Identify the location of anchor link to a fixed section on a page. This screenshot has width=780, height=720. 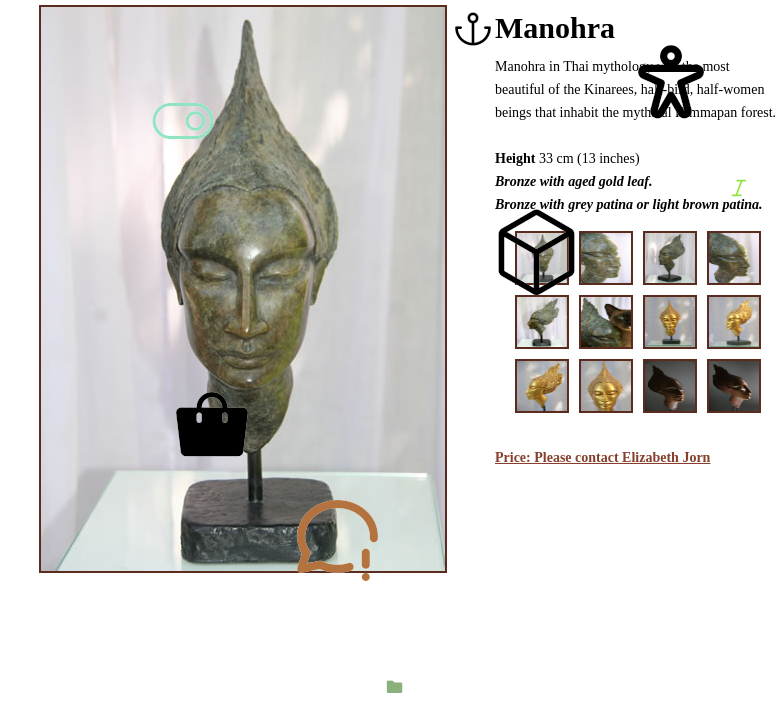
(473, 29).